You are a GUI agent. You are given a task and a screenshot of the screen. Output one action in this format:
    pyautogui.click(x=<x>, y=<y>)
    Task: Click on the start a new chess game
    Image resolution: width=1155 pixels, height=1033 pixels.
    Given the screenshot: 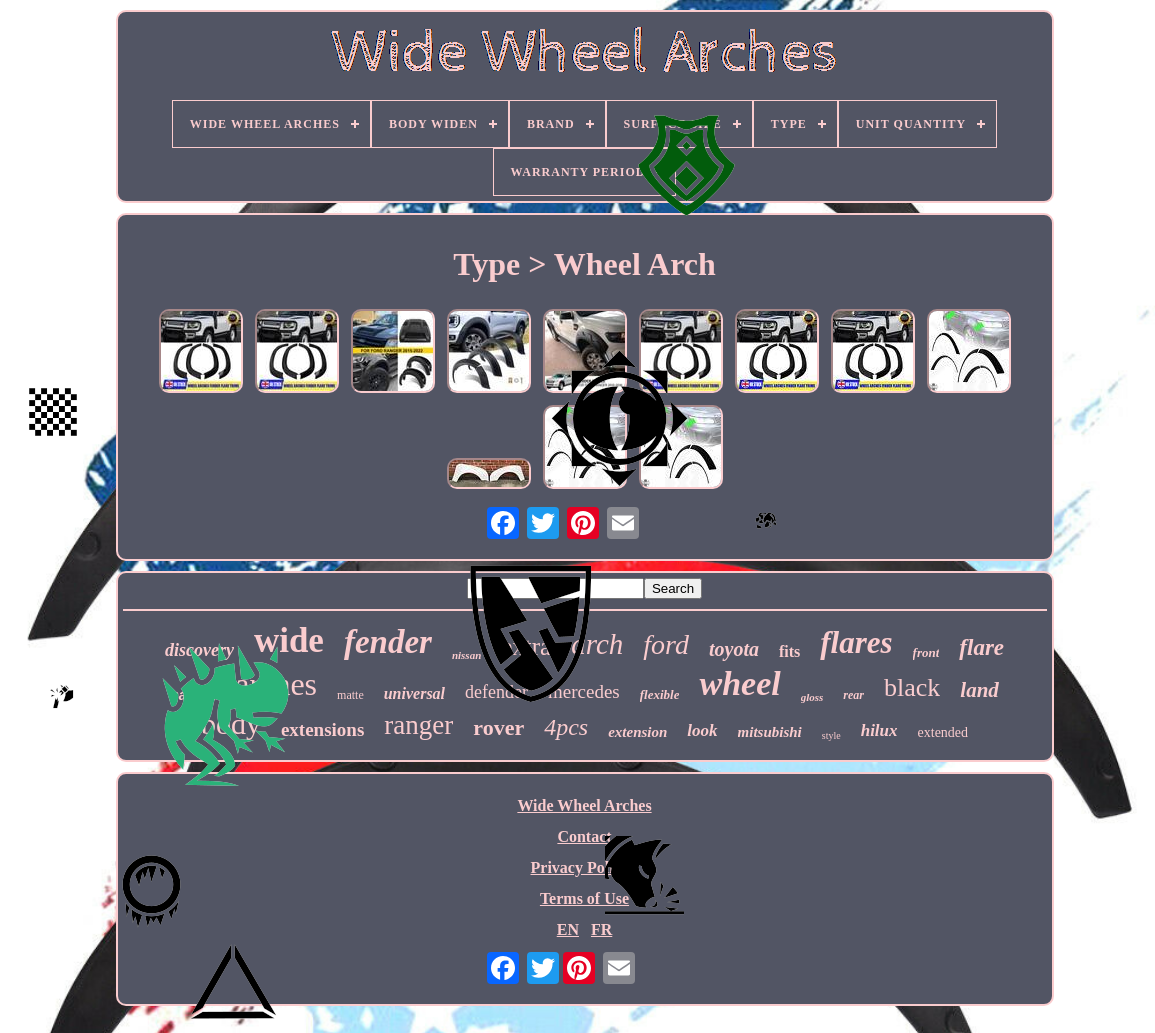 What is the action you would take?
    pyautogui.click(x=53, y=412)
    